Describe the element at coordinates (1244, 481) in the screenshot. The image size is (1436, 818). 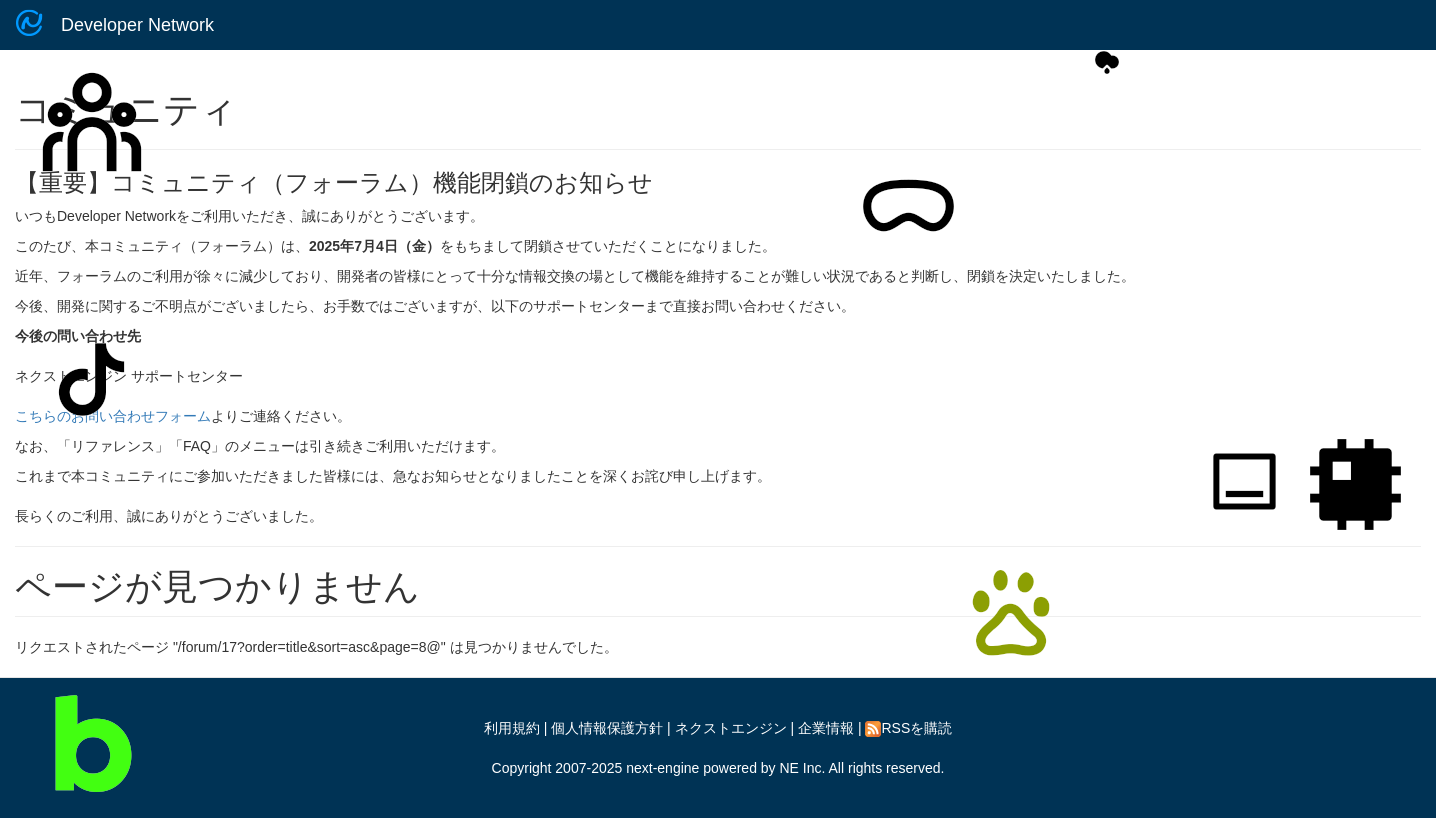
I see `switch to bottom panel layout` at that location.